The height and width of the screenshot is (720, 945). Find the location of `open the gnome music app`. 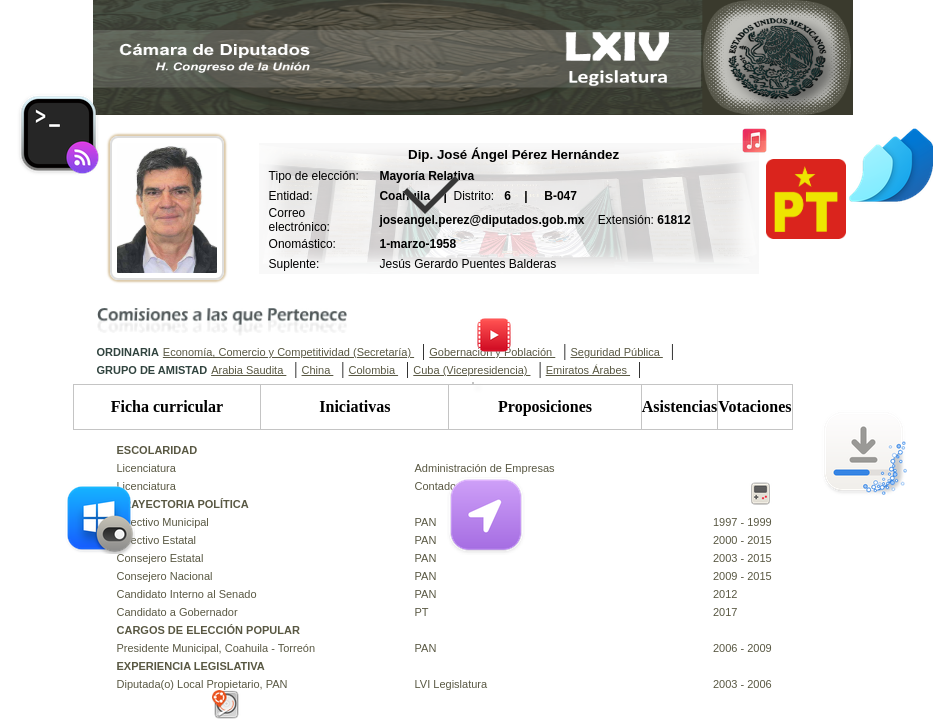

open the gnome music app is located at coordinates (754, 140).